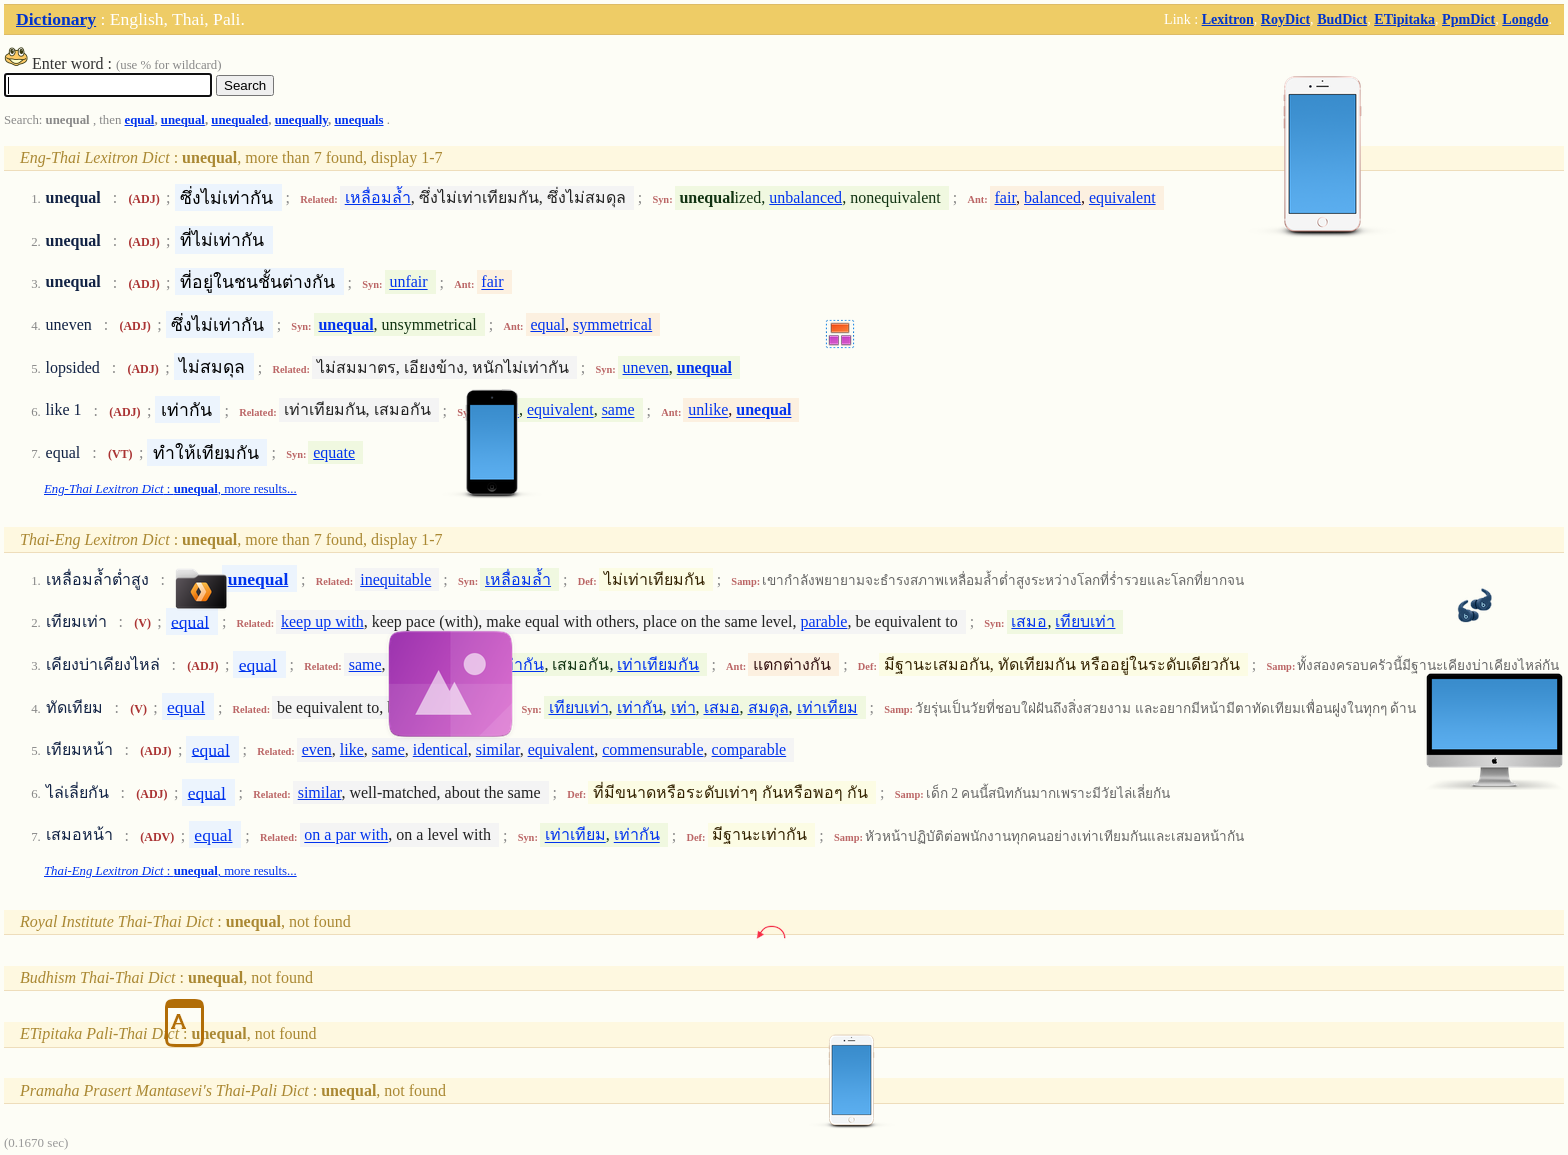 This screenshot has width=1568, height=1155. What do you see at coordinates (201, 590) in the screenshot?
I see `open cloudflare workers project folder` at bounding box center [201, 590].